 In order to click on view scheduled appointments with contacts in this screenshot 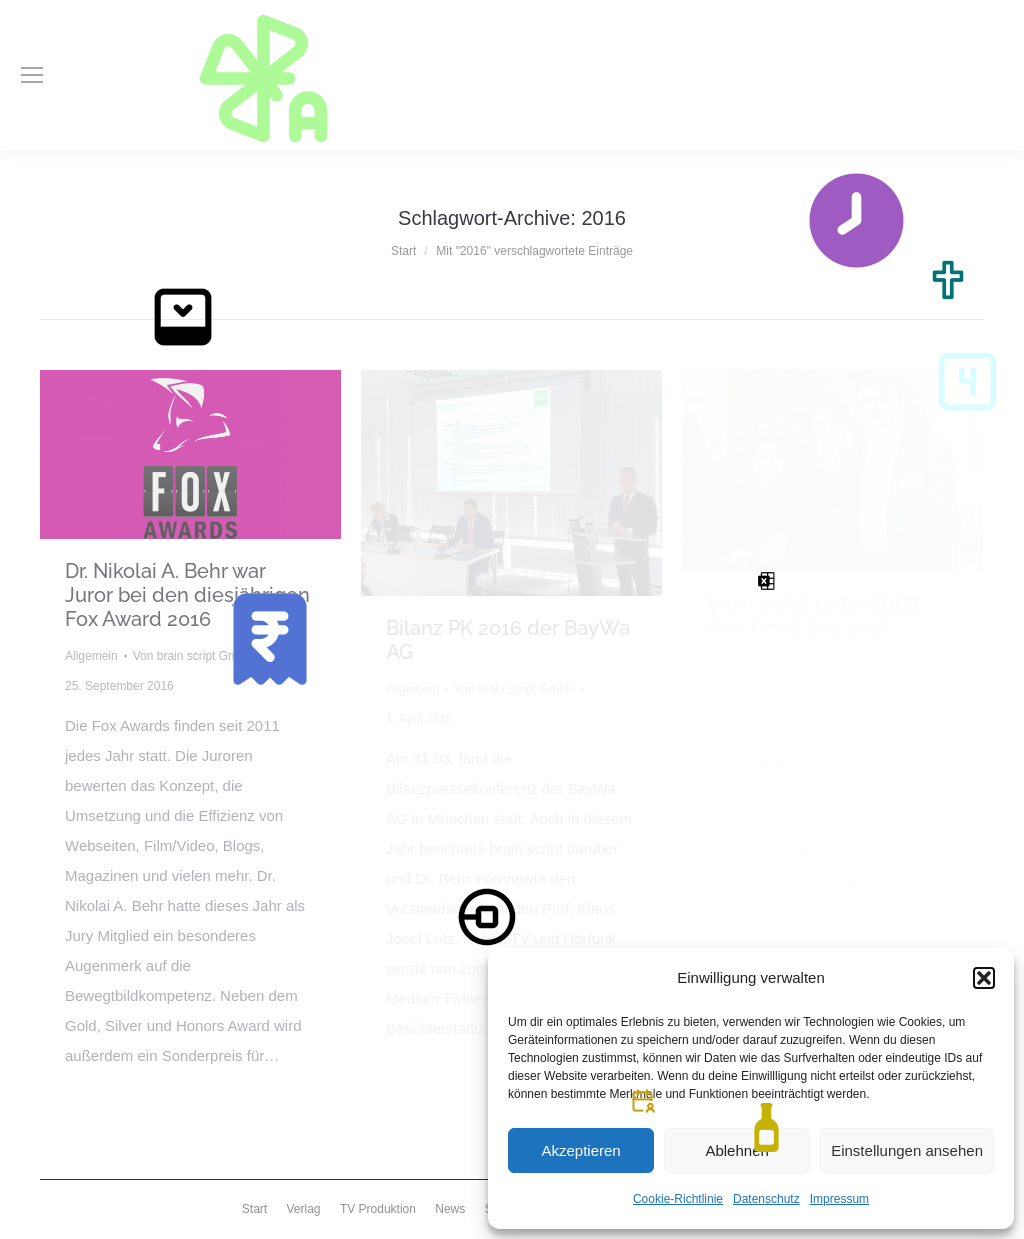, I will do `click(642, 1100)`.